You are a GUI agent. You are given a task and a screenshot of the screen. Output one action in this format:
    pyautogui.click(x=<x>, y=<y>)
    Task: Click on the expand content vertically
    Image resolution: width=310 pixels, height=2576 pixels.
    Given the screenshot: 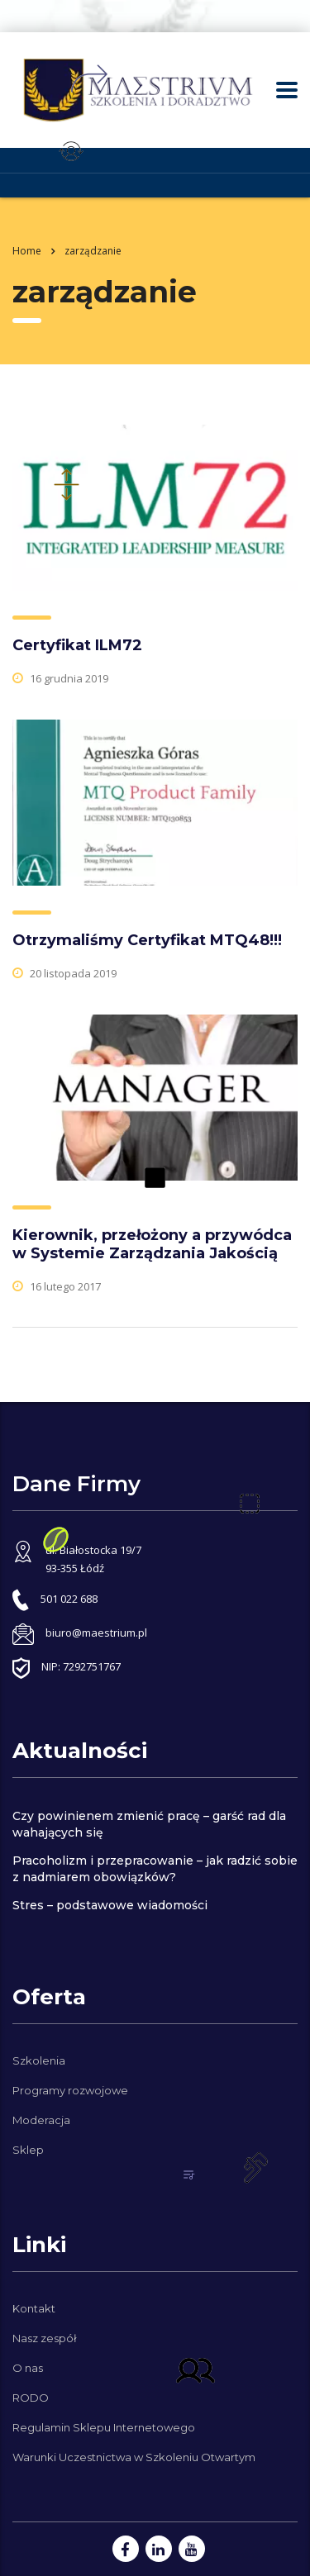 What is the action you would take?
    pyautogui.click(x=66, y=484)
    